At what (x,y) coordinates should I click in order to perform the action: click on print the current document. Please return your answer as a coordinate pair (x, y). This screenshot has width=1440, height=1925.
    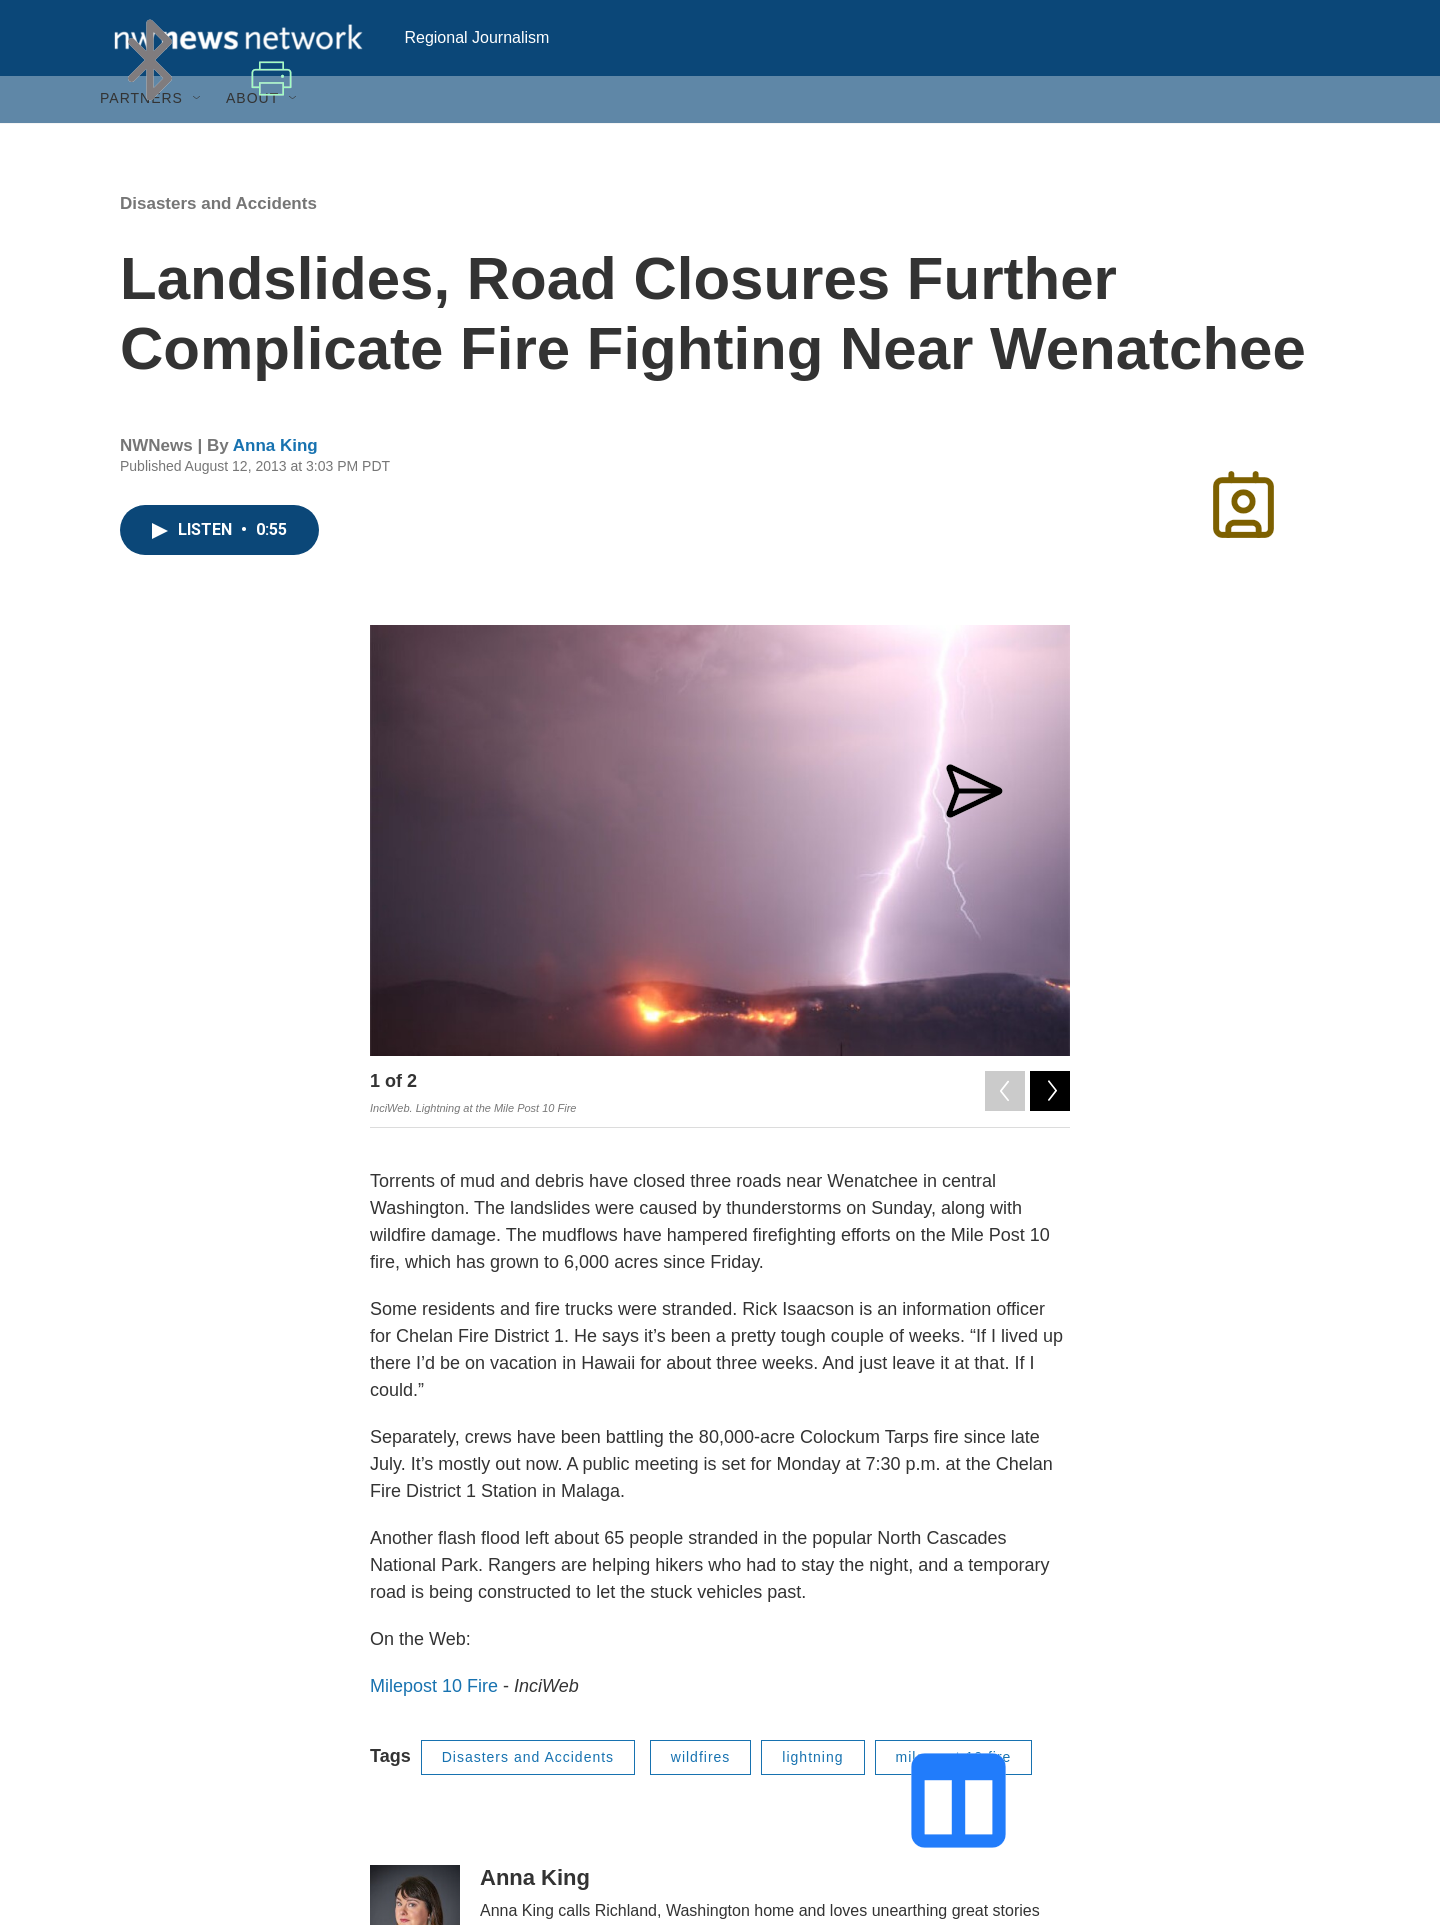
    Looking at the image, I should click on (271, 78).